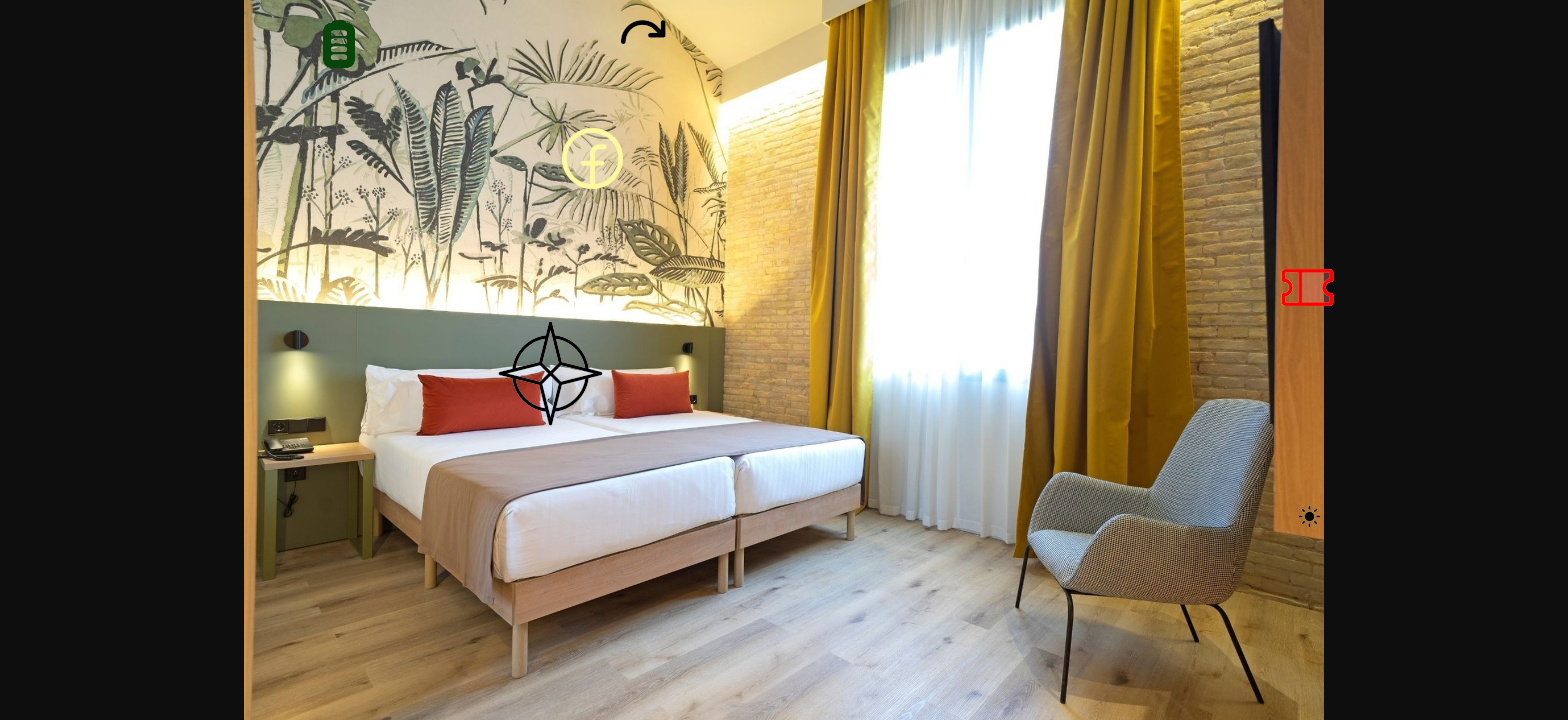 Image resolution: width=1568 pixels, height=720 pixels. Describe the element at coordinates (592, 158) in the screenshot. I see `link to facebook profile or page` at that location.